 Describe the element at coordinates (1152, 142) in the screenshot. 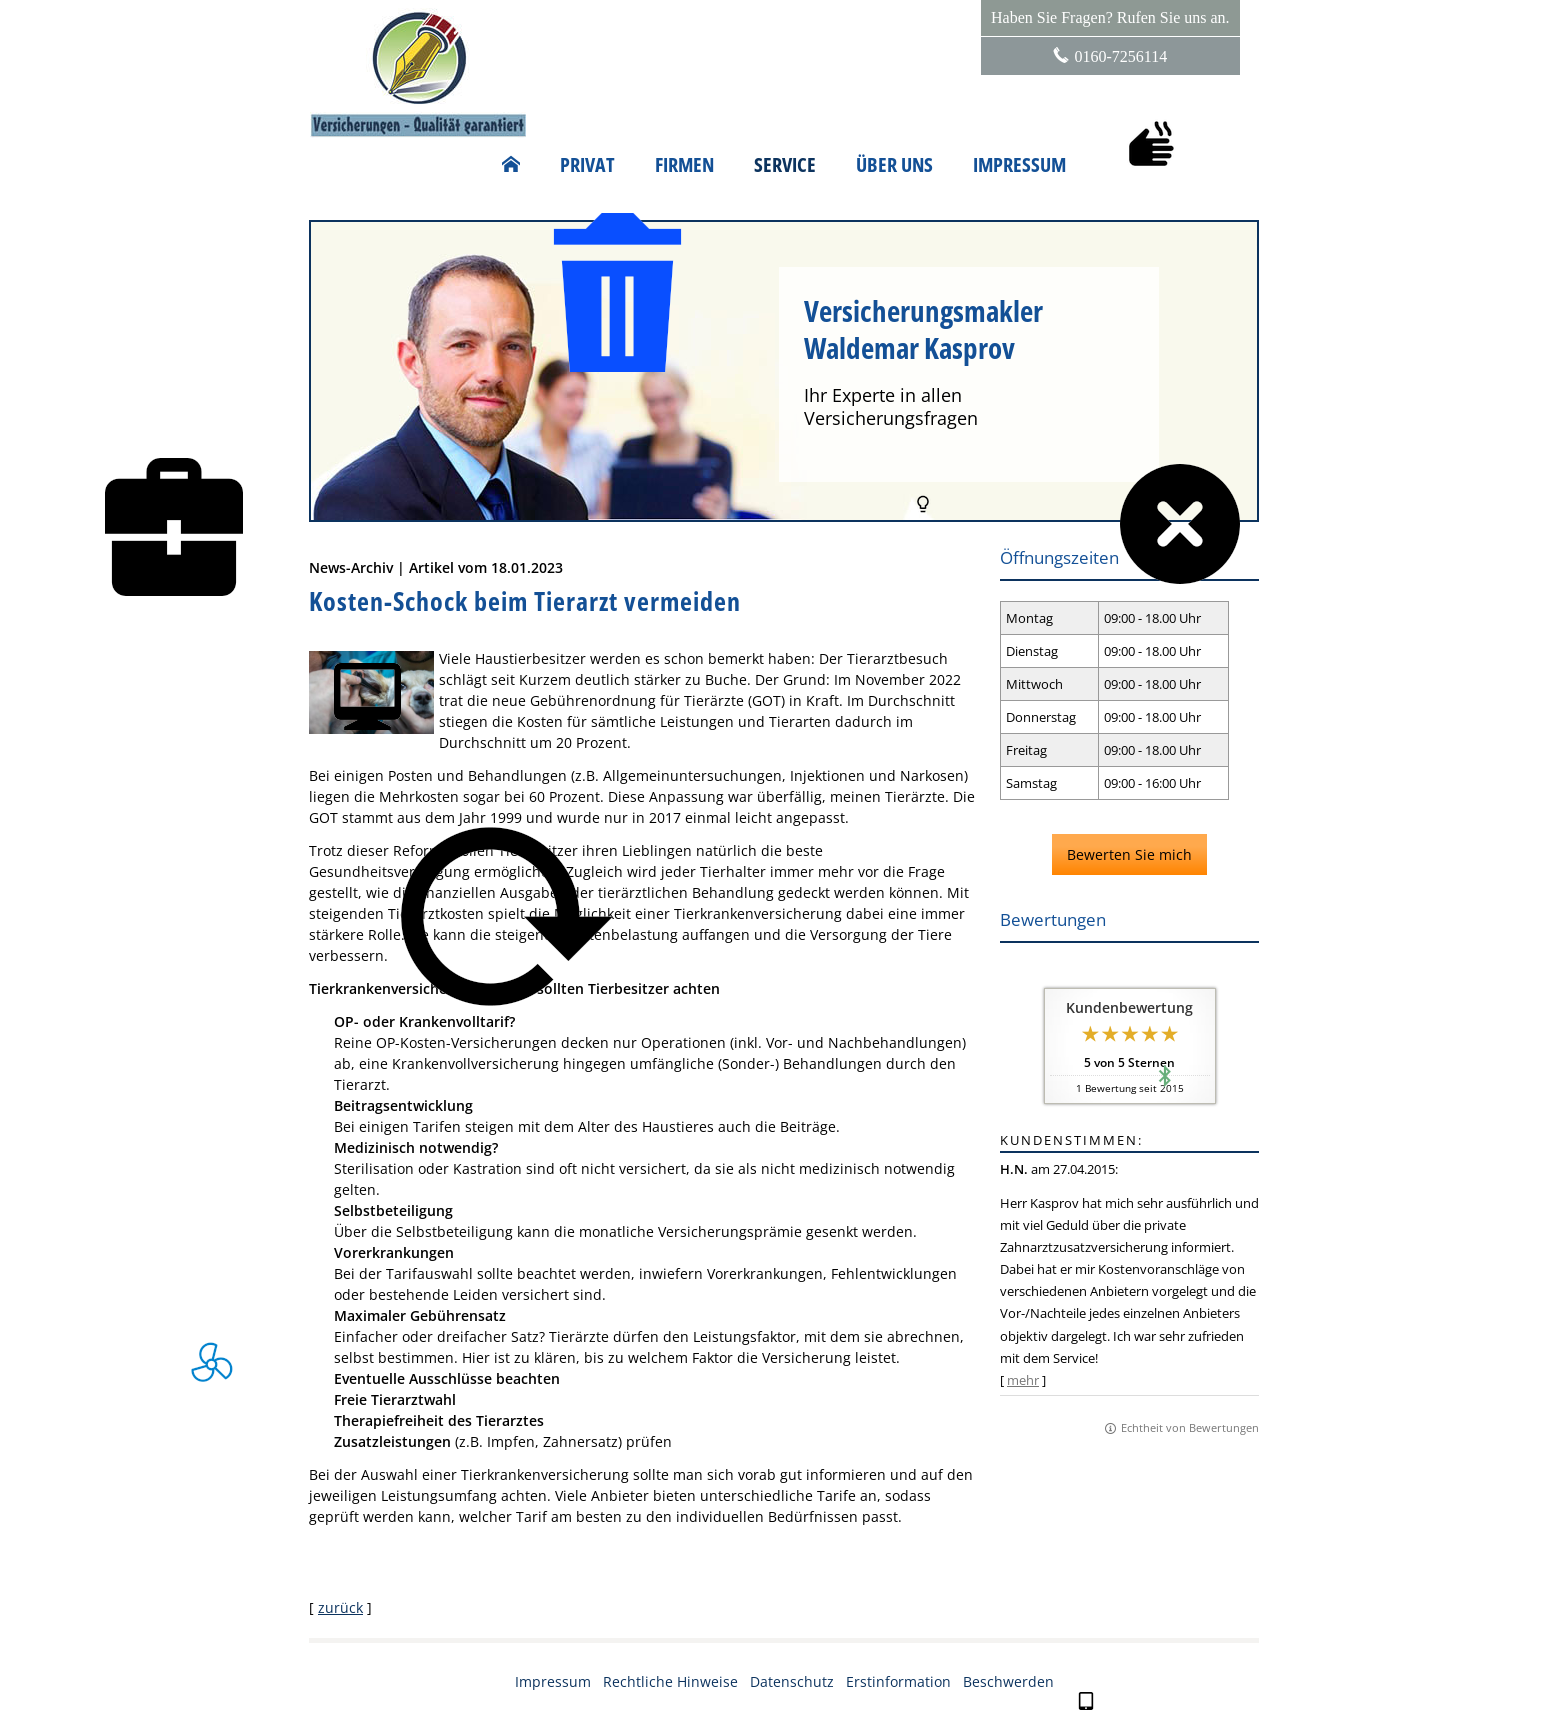

I see `activate hand dryer` at that location.